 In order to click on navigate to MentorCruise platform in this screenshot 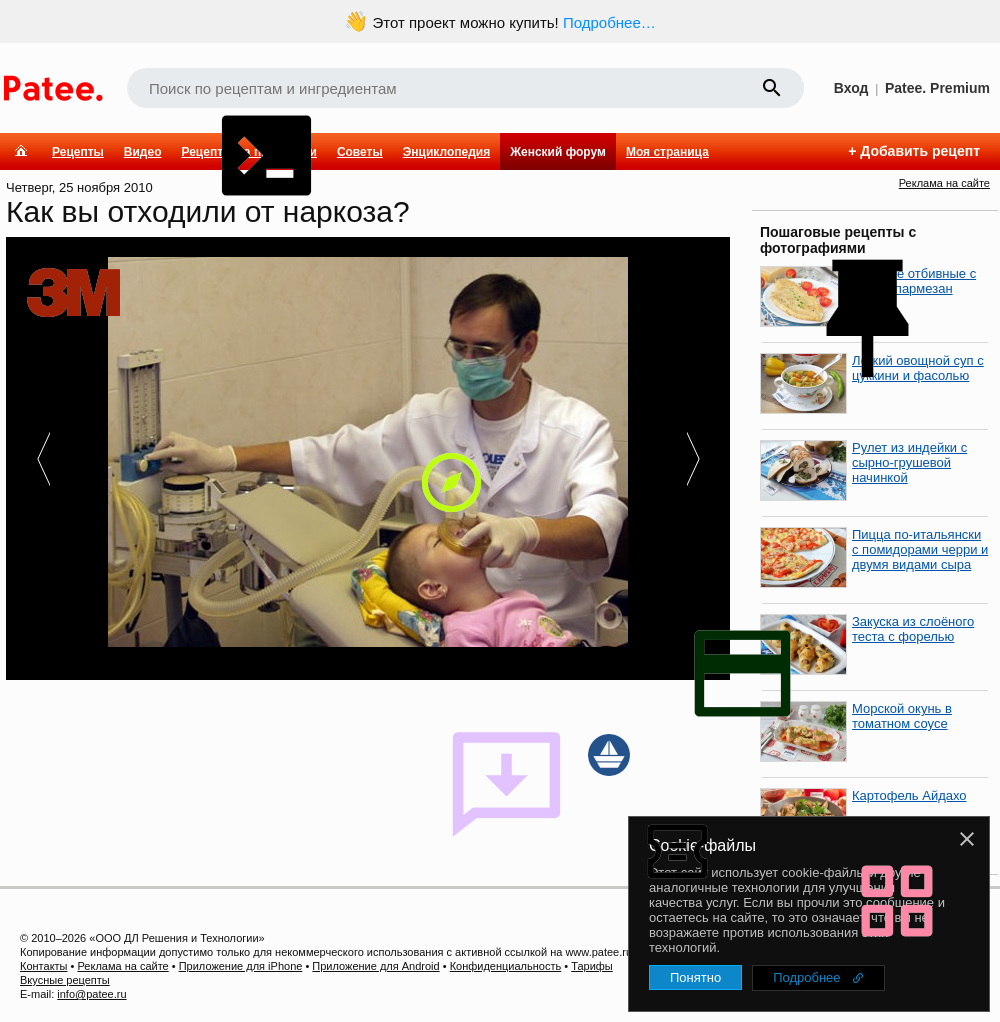, I will do `click(609, 755)`.